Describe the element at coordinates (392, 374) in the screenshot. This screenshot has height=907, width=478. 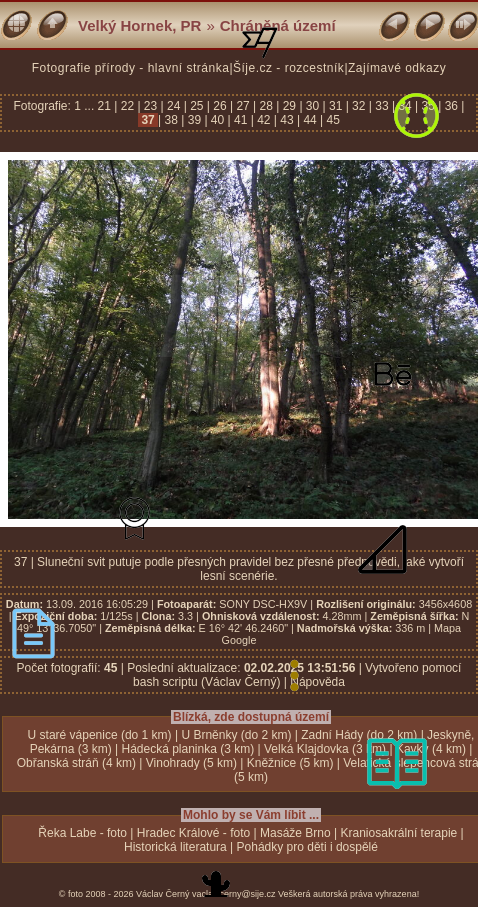
I see `link to behance portfolio` at that location.